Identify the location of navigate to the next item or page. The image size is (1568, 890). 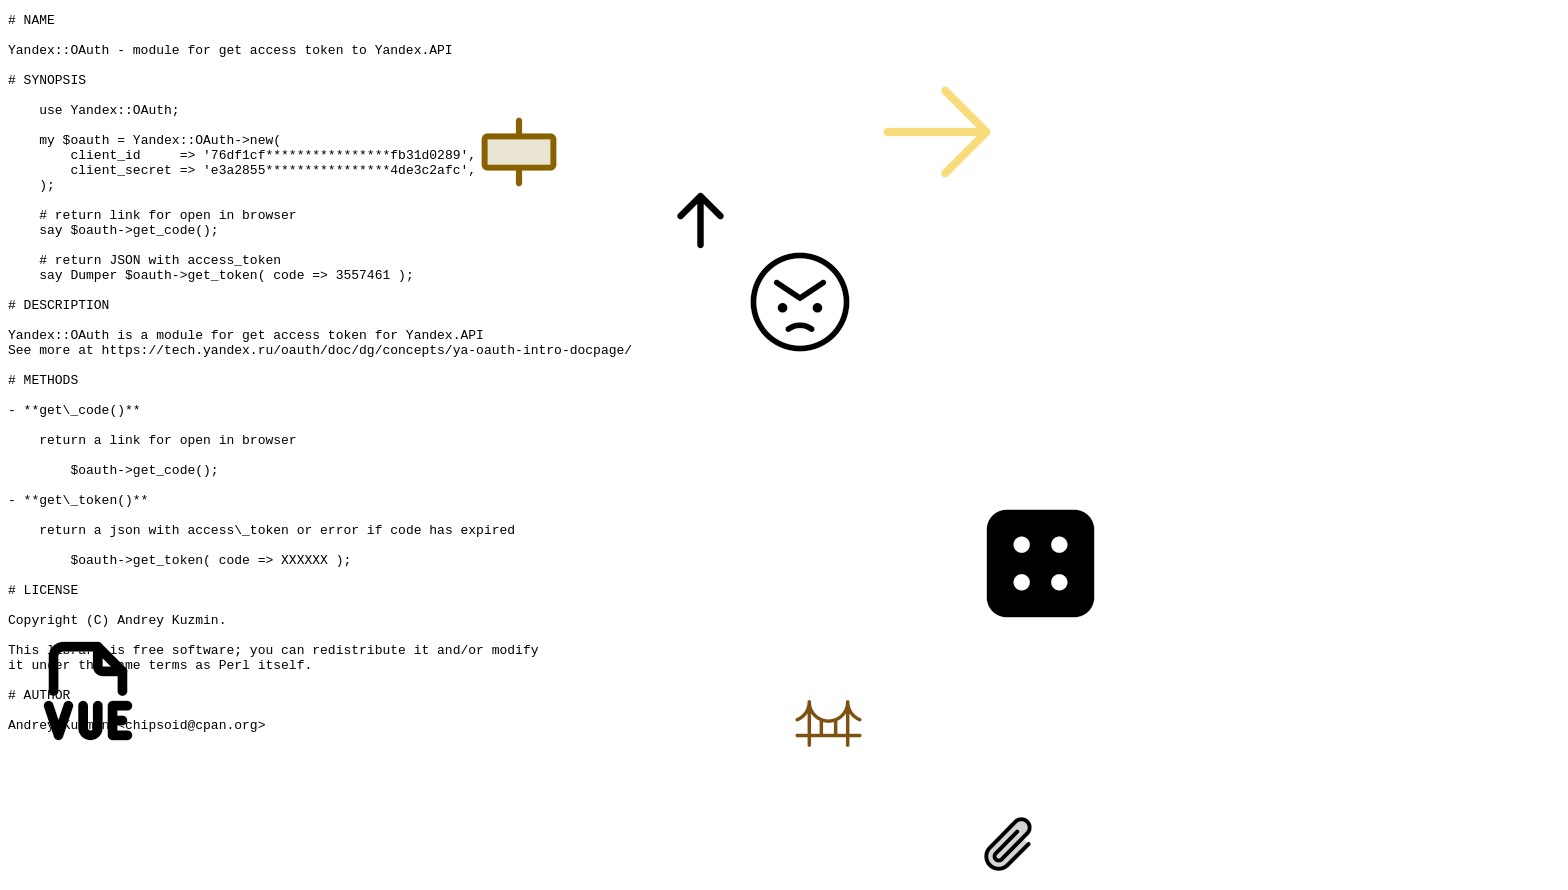
(937, 132).